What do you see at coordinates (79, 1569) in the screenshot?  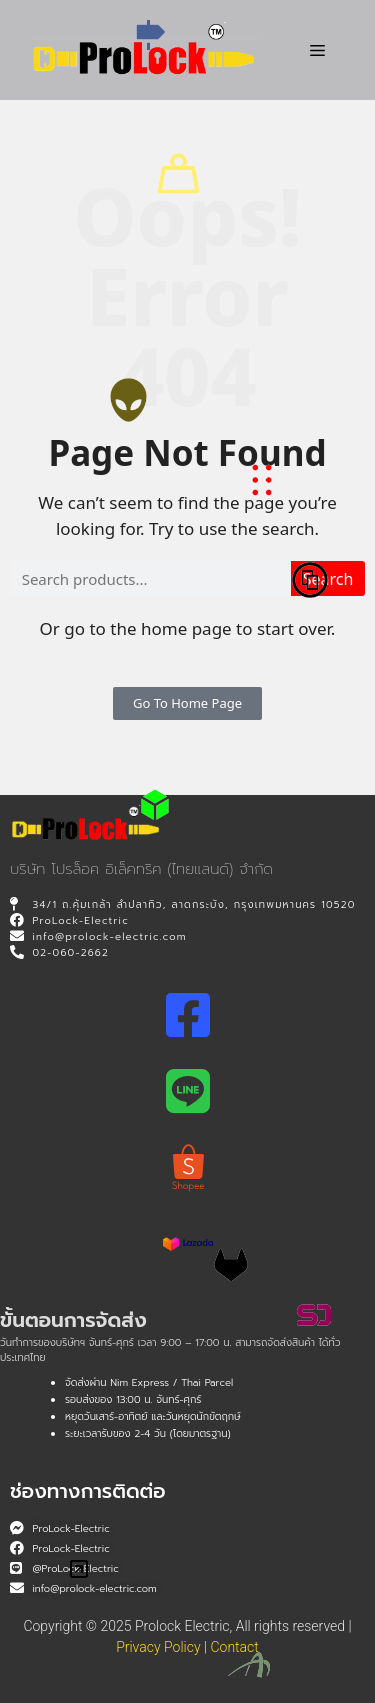 I see `open link in new window` at bounding box center [79, 1569].